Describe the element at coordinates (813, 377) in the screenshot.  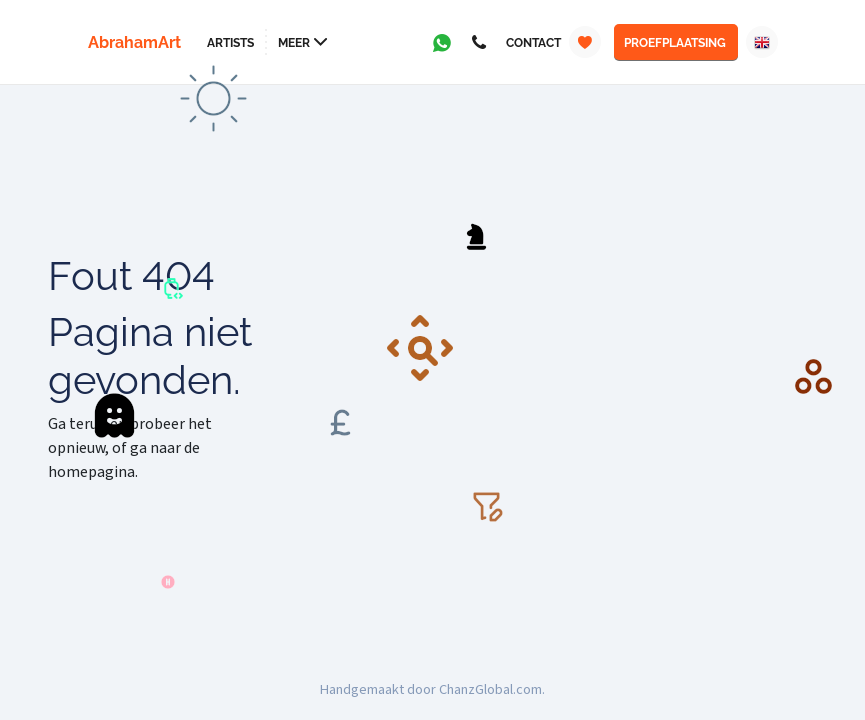
I see `open asana project management app` at that location.